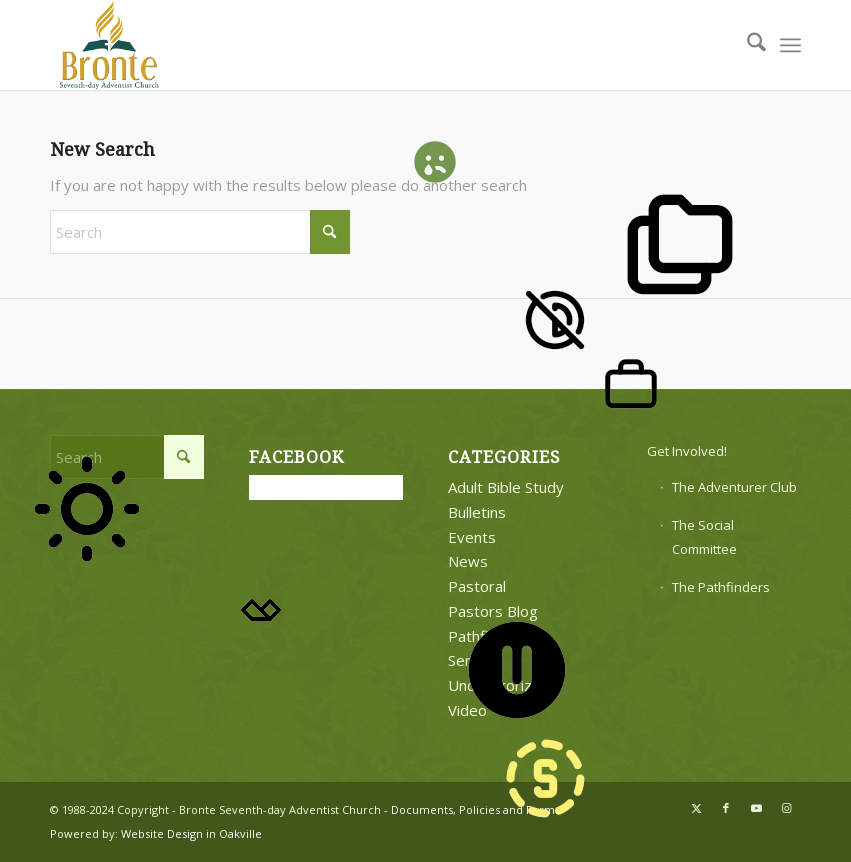  What do you see at coordinates (555, 320) in the screenshot?
I see `disable contrast adjustment` at bounding box center [555, 320].